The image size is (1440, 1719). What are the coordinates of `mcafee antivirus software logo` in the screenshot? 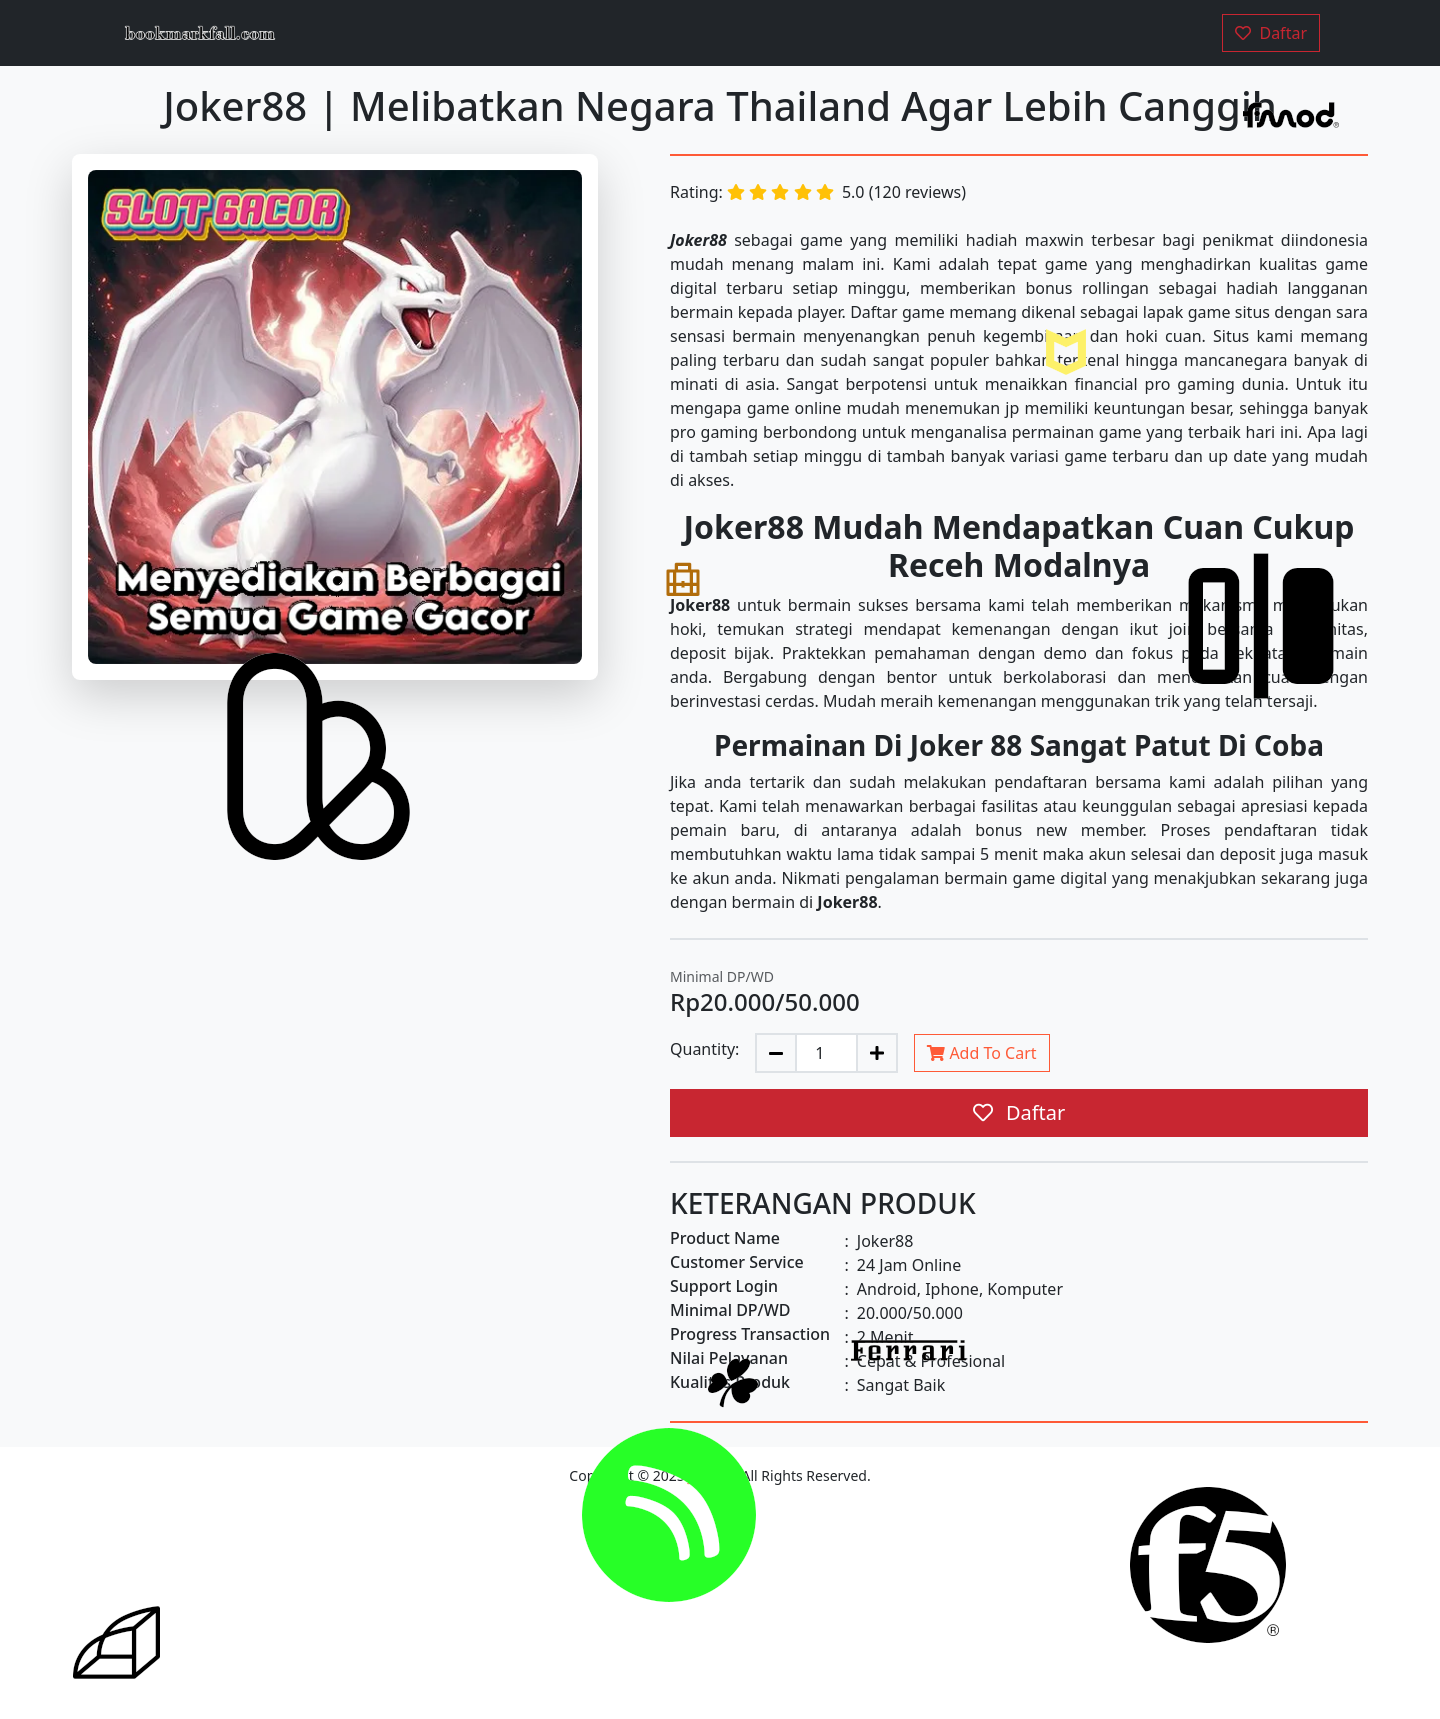 It's located at (1066, 352).